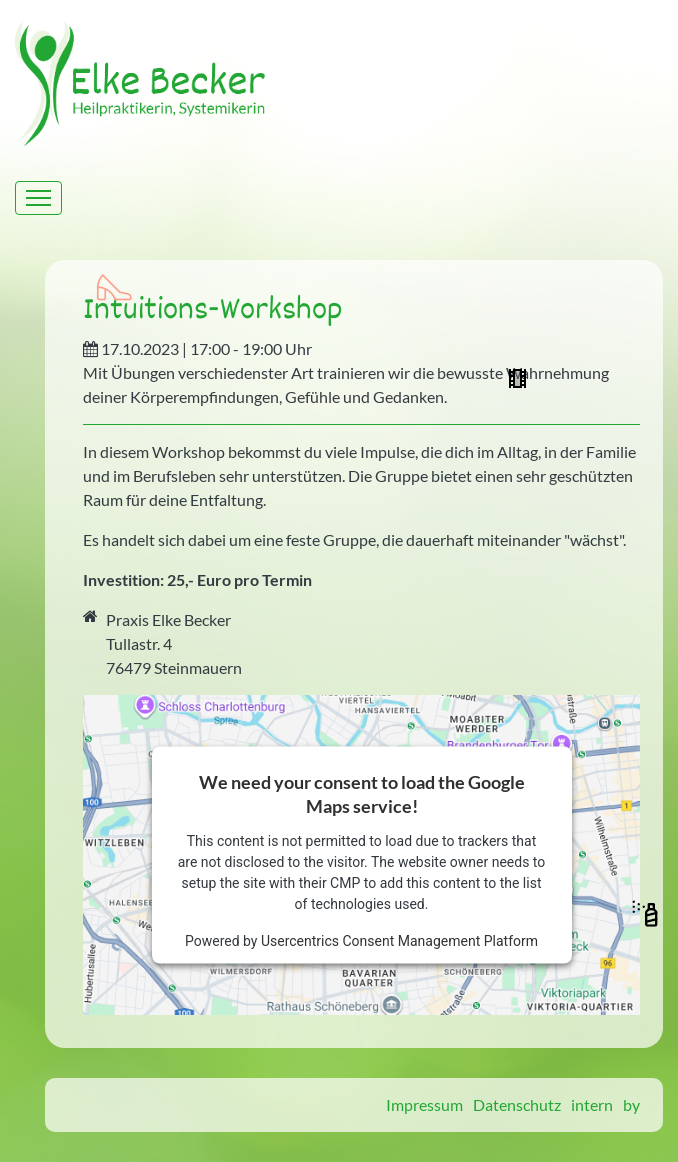  Describe the element at coordinates (112, 288) in the screenshot. I see `browse women's footwear category` at that location.